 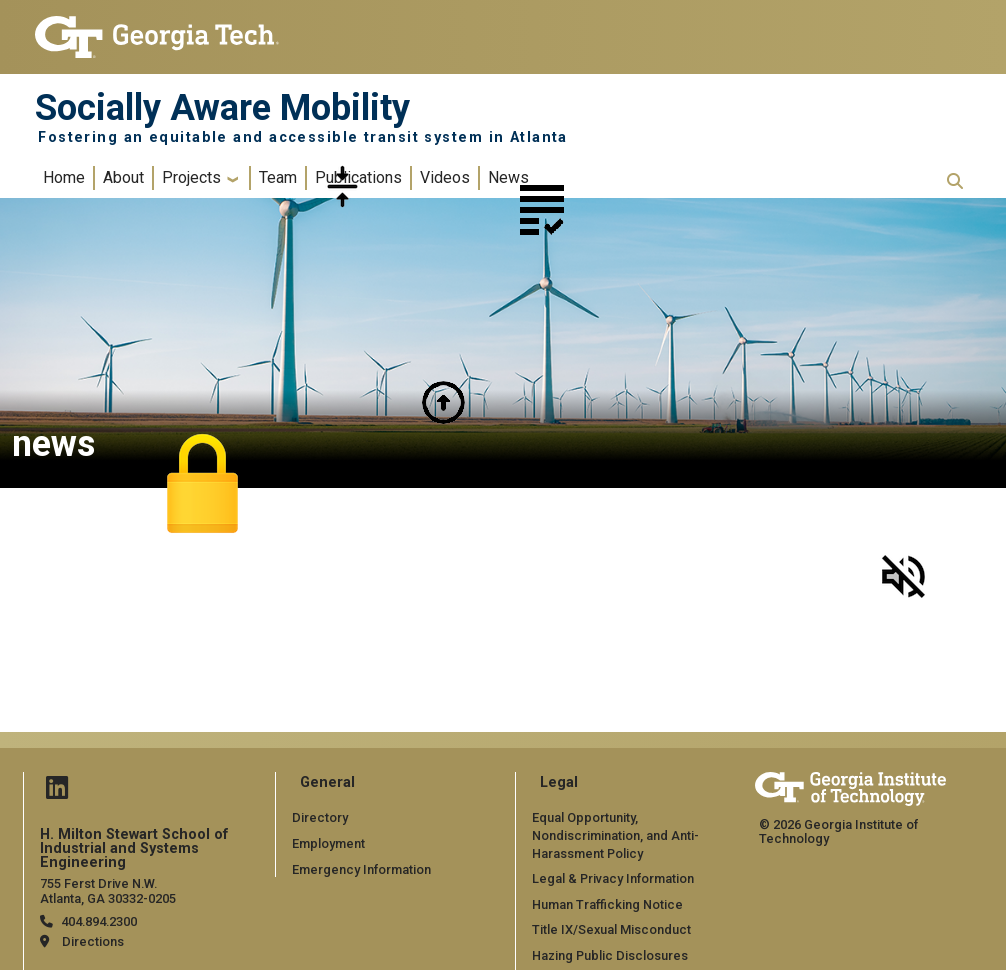 I want to click on view grading or assessment results, so click(x=542, y=210).